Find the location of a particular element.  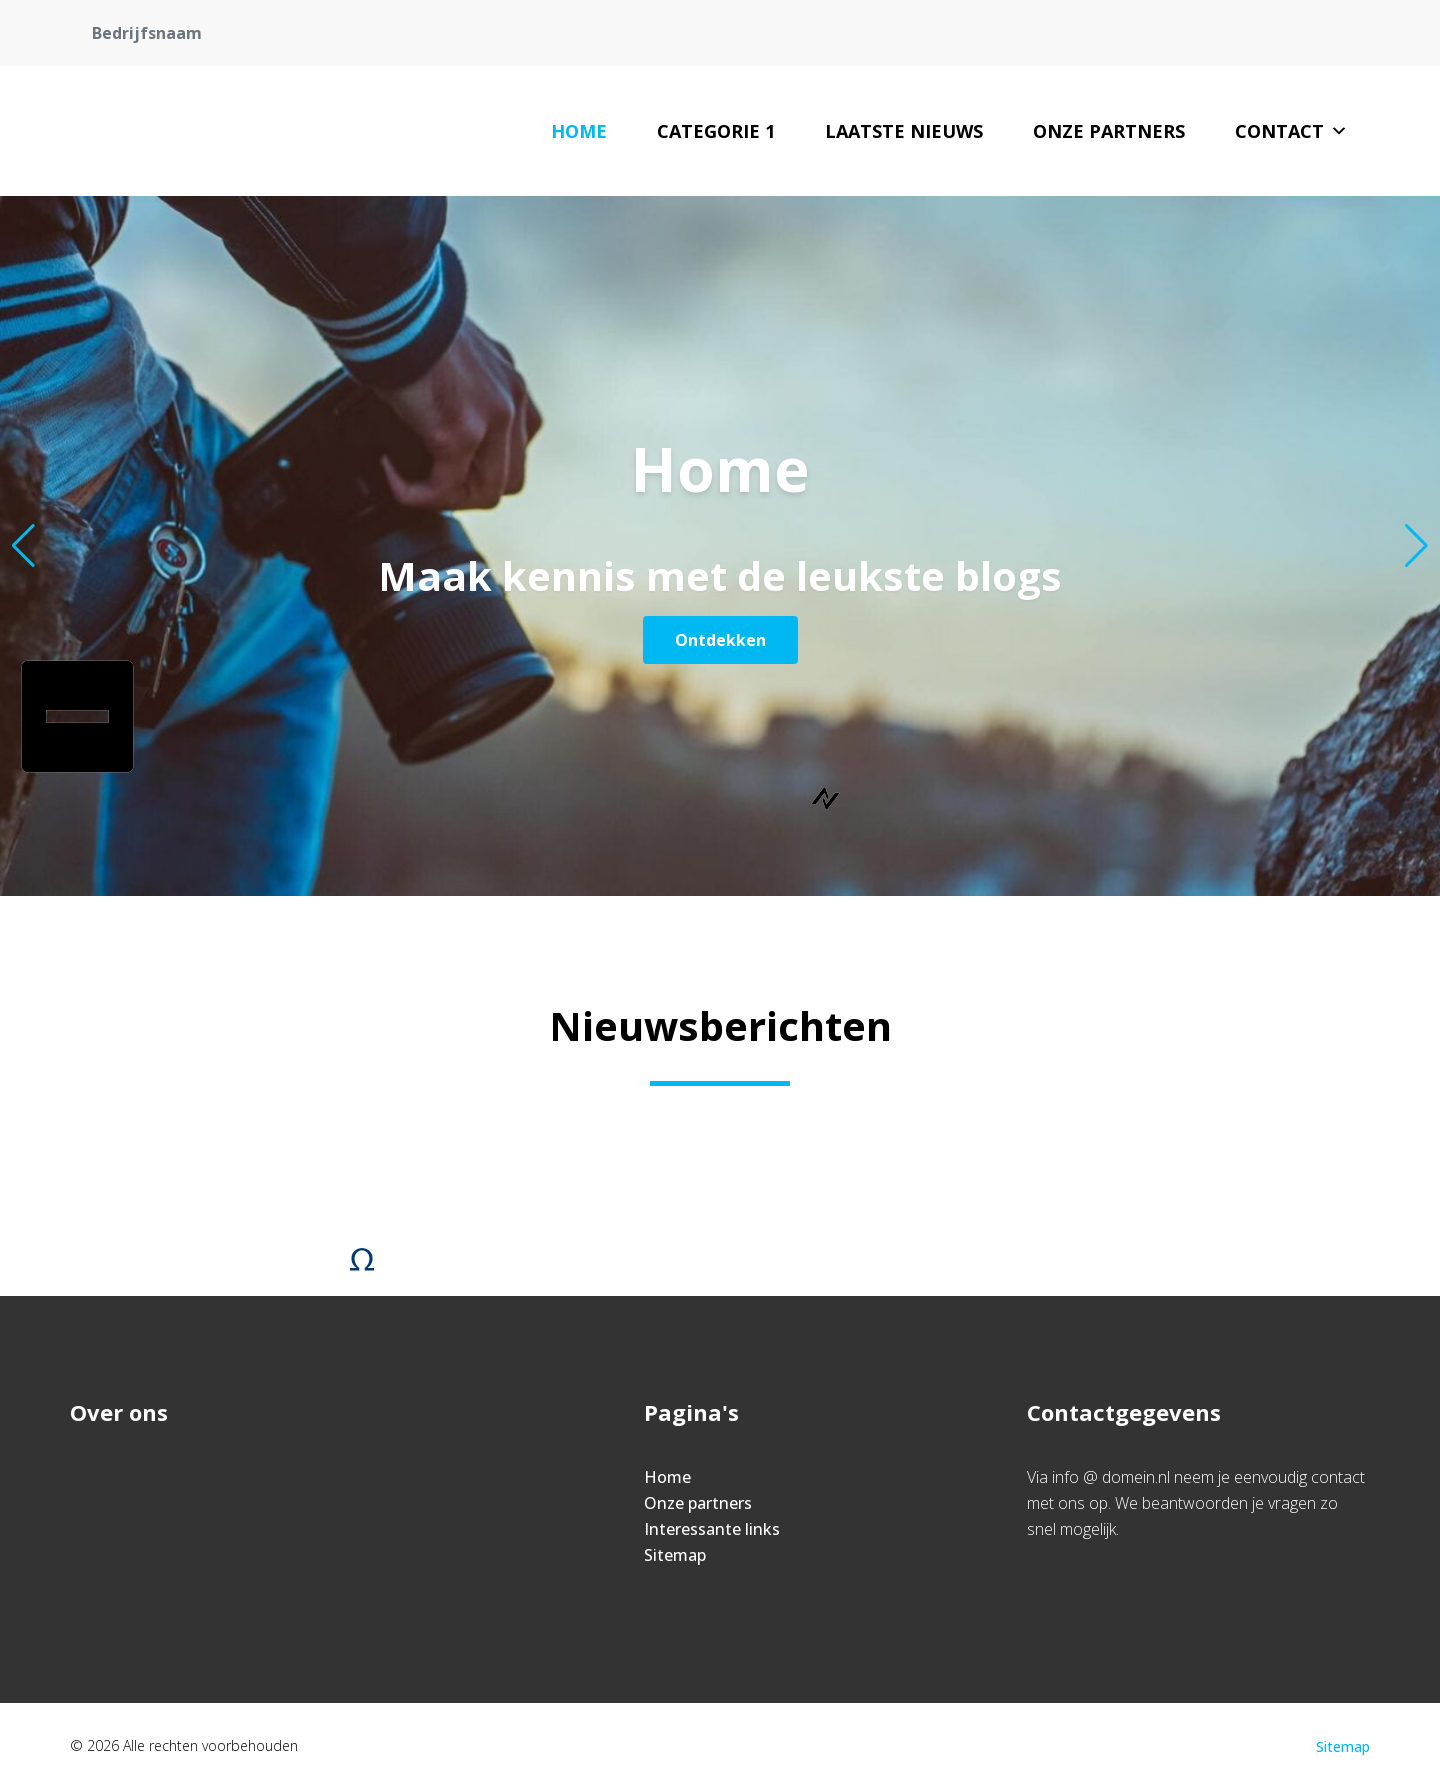

insert omega symbol in text editor is located at coordinates (362, 1260).